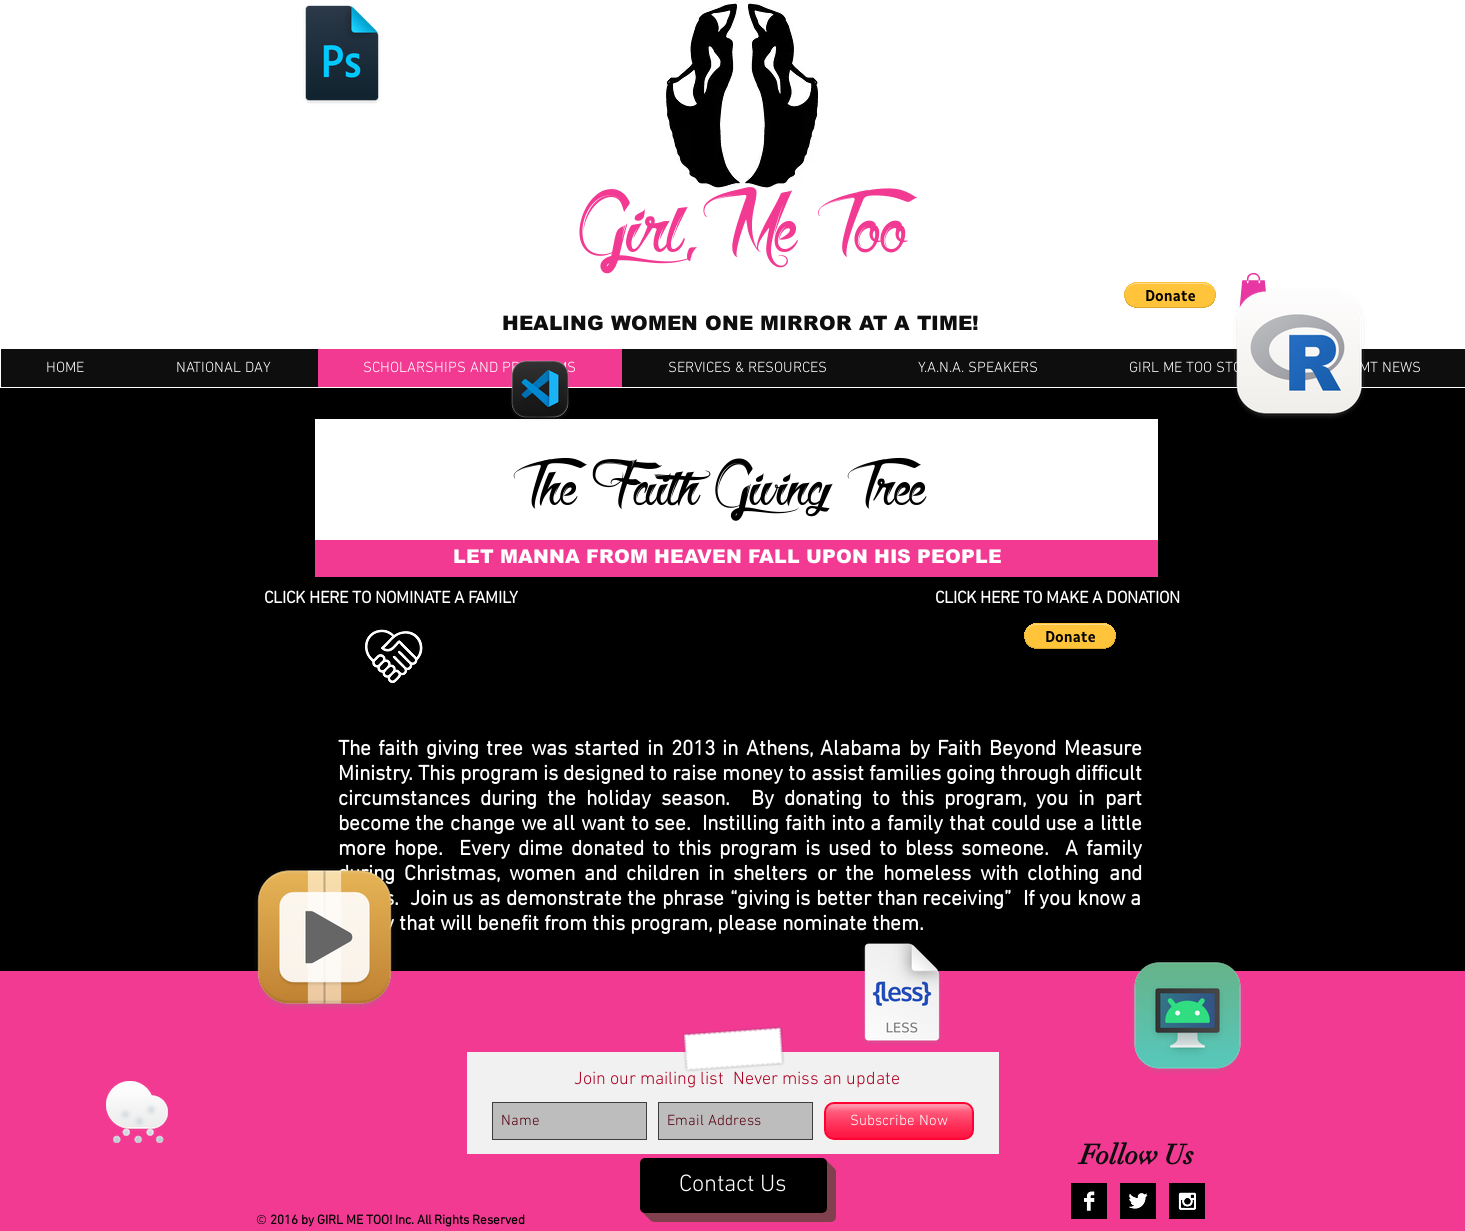  Describe the element at coordinates (902, 994) in the screenshot. I see `a LESS stylesheet file` at that location.